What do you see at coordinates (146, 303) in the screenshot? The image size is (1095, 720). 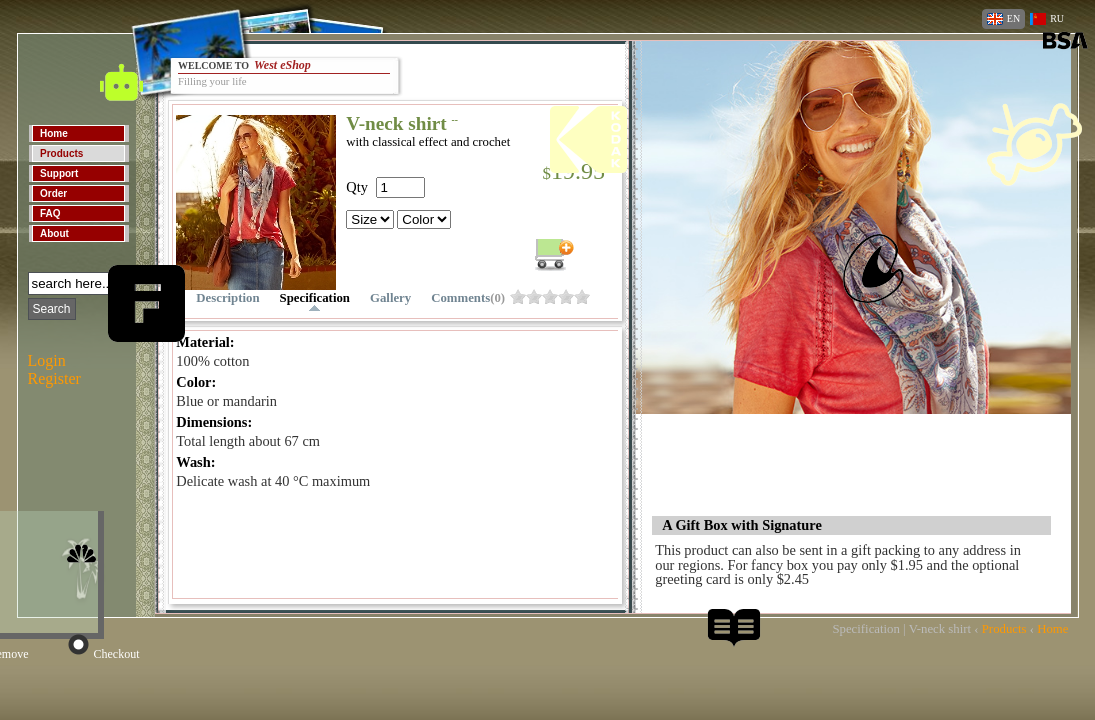 I see `frappe framework logo` at bounding box center [146, 303].